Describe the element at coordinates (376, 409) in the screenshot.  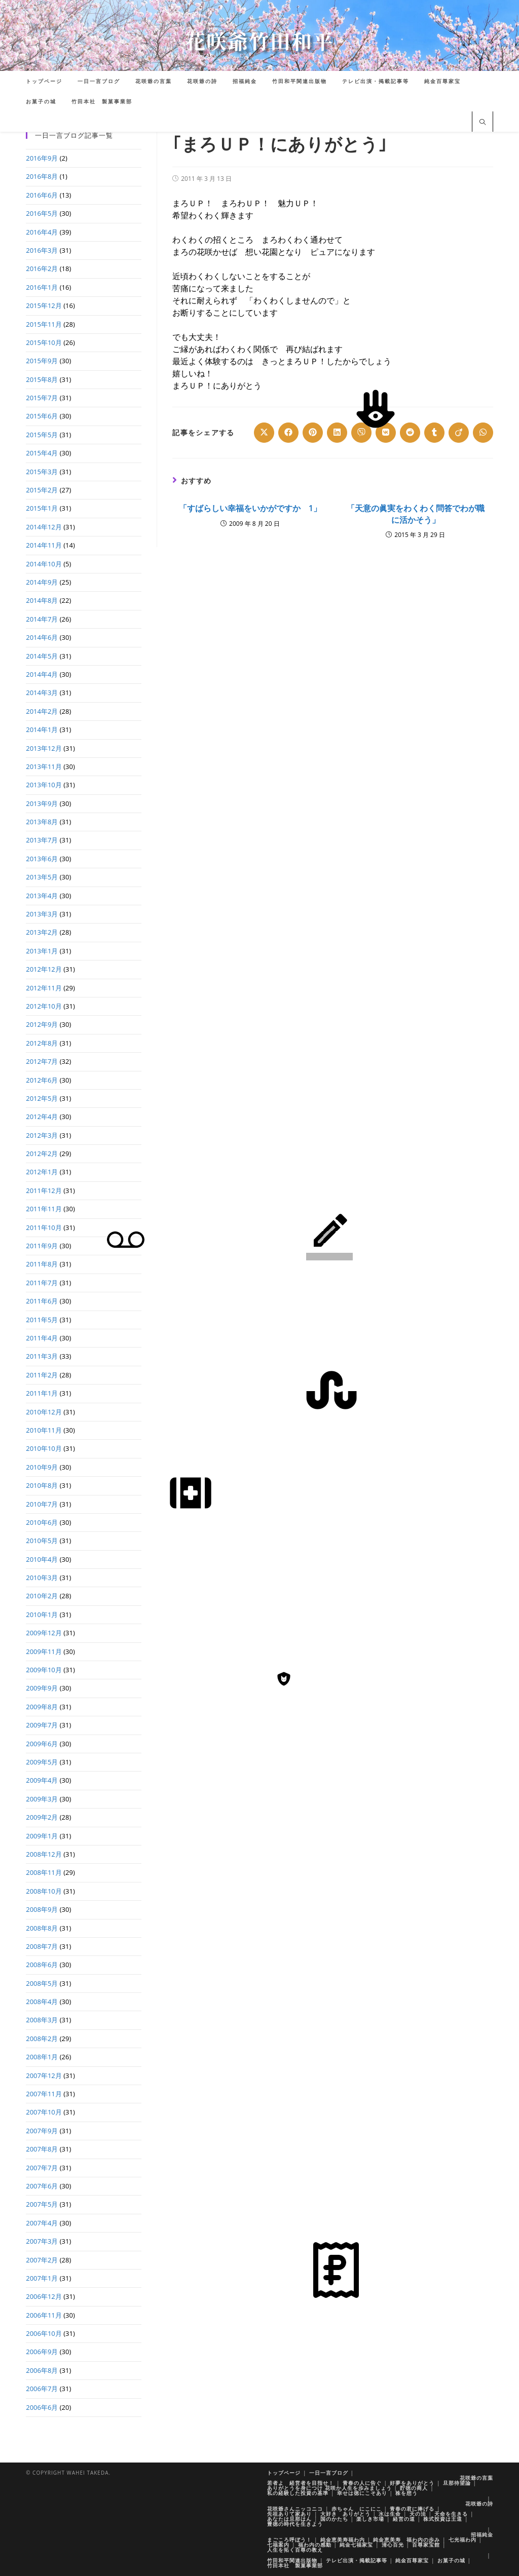
I see `hamsa hand symbol for protection or spirituality` at that location.